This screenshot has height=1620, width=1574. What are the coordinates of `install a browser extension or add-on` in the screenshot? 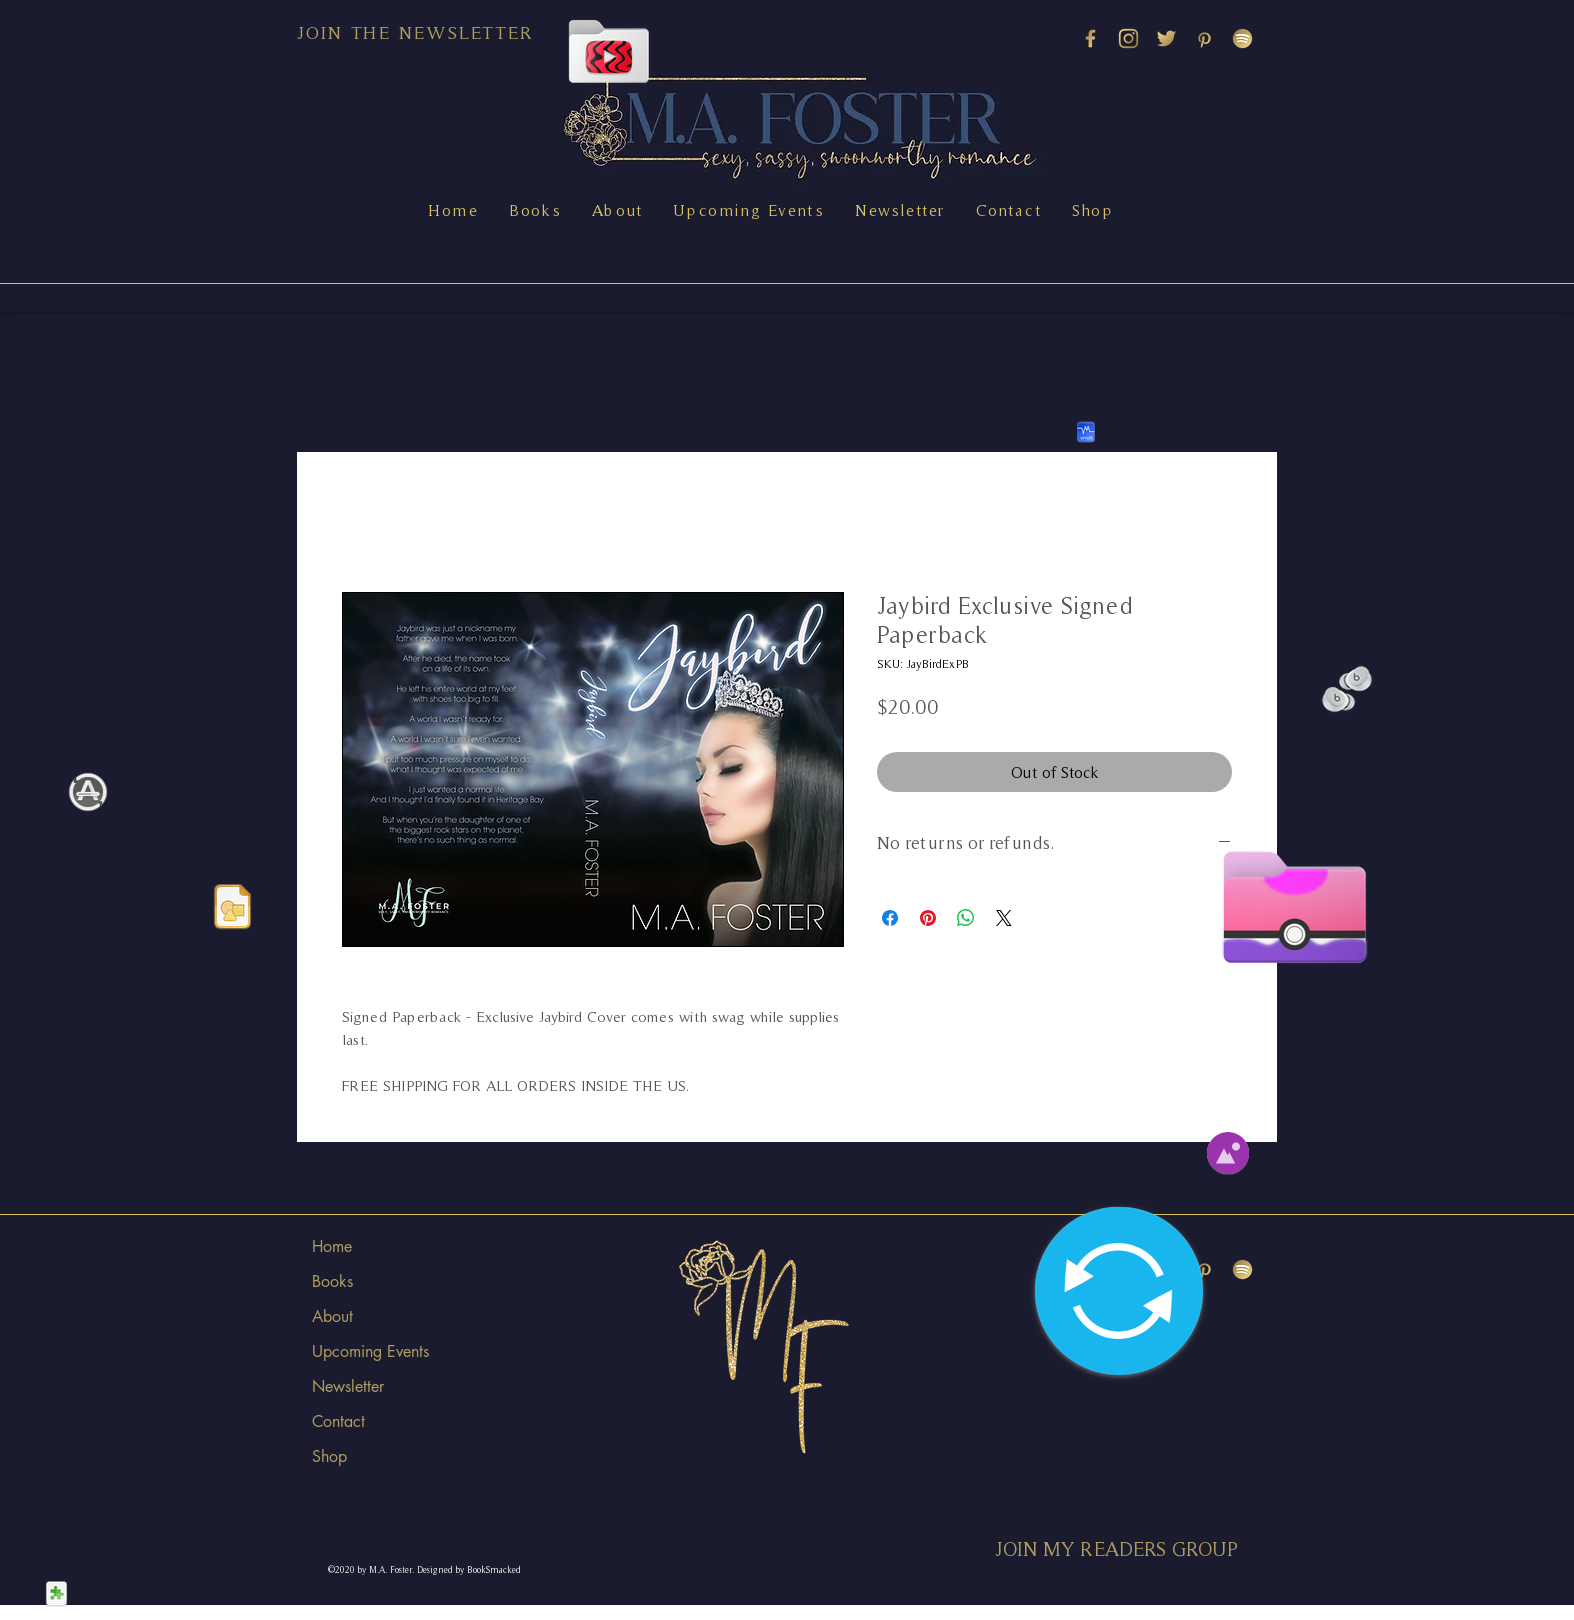 It's located at (56, 1593).